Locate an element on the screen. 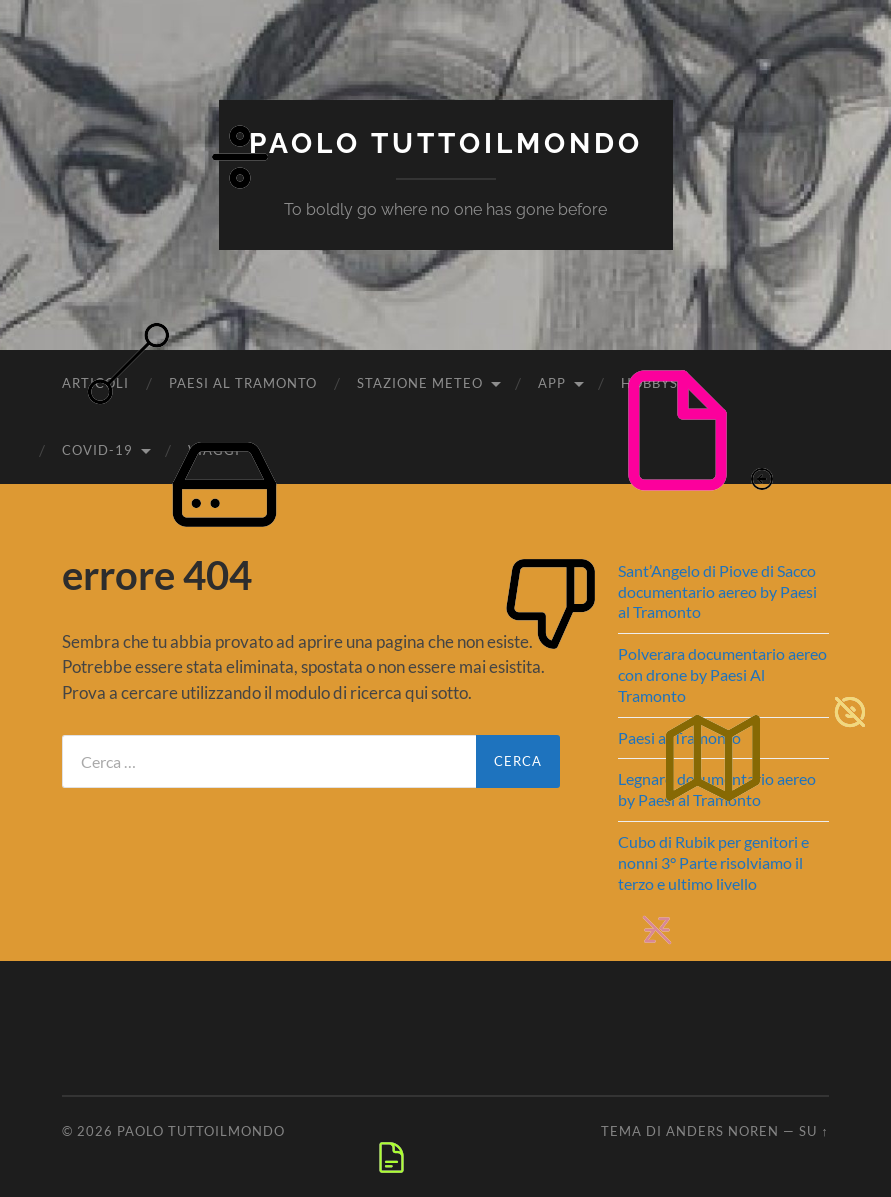 The image size is (891, 1197). disable sleep mode is located at coordinates (657, 930).